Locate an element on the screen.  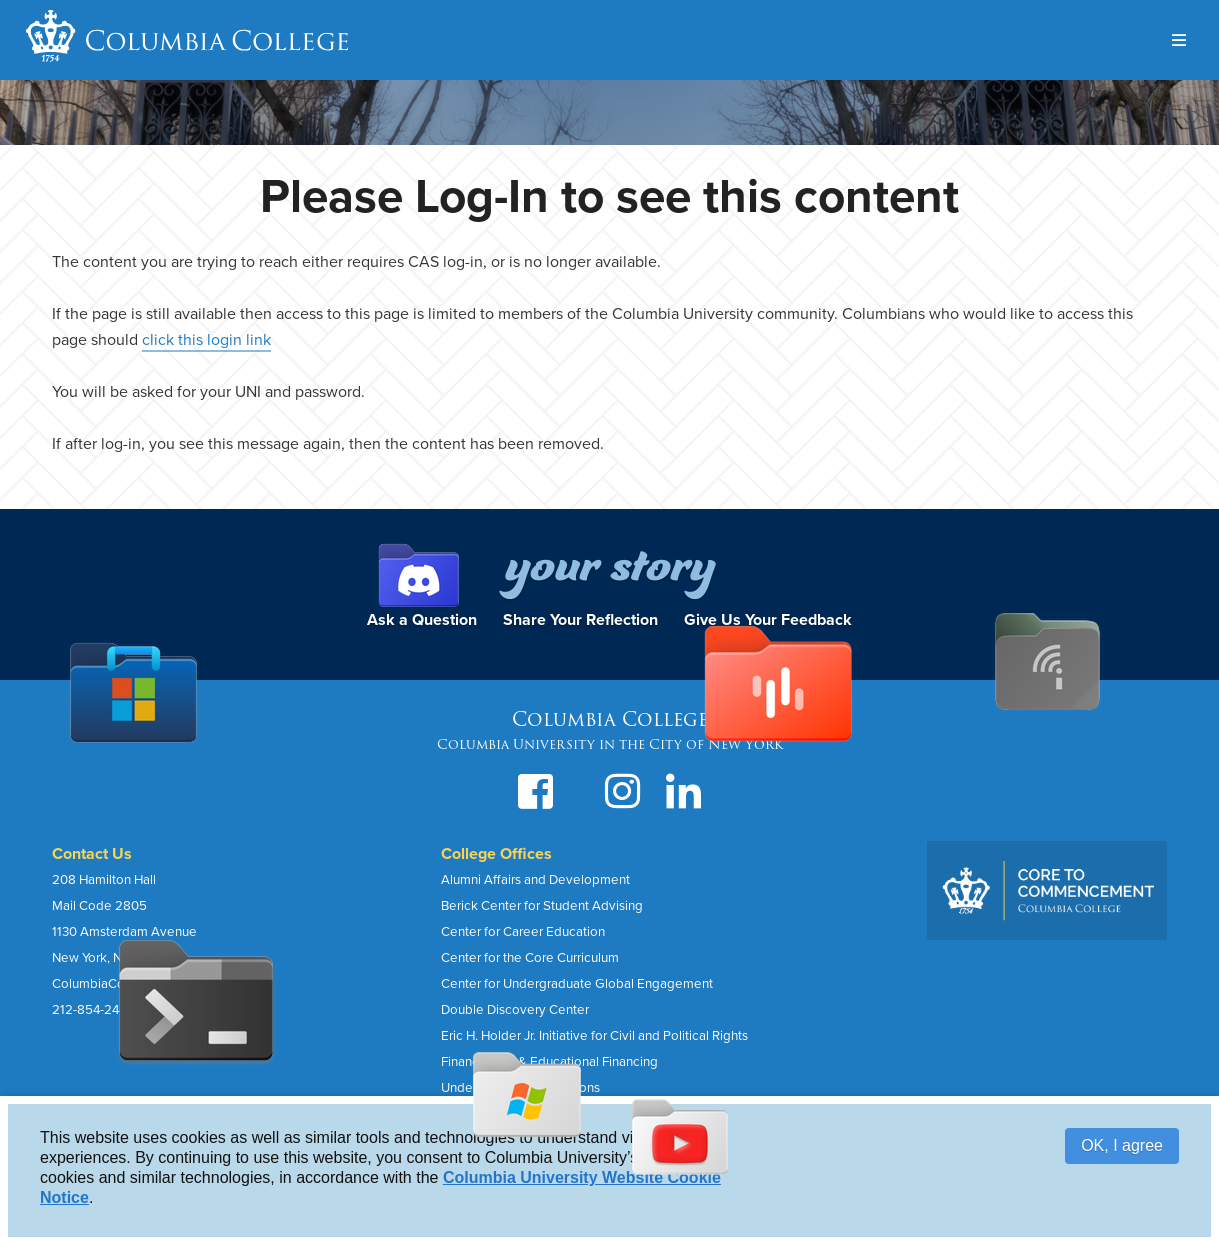
open Wondershare EdrawInfo project files is located at coordinates (777, 687).